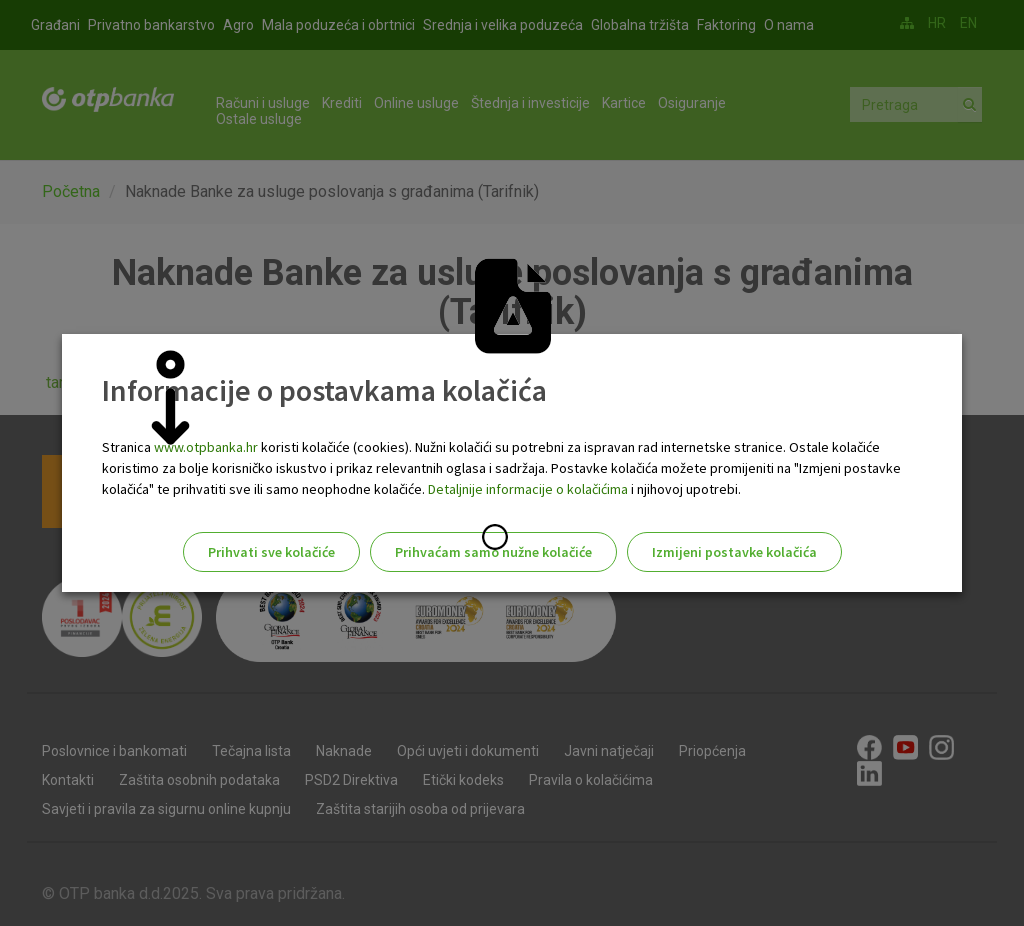 The width and height of the screenshot is (1024, 926). I want to click on move item down in a list, so click(170, 397).